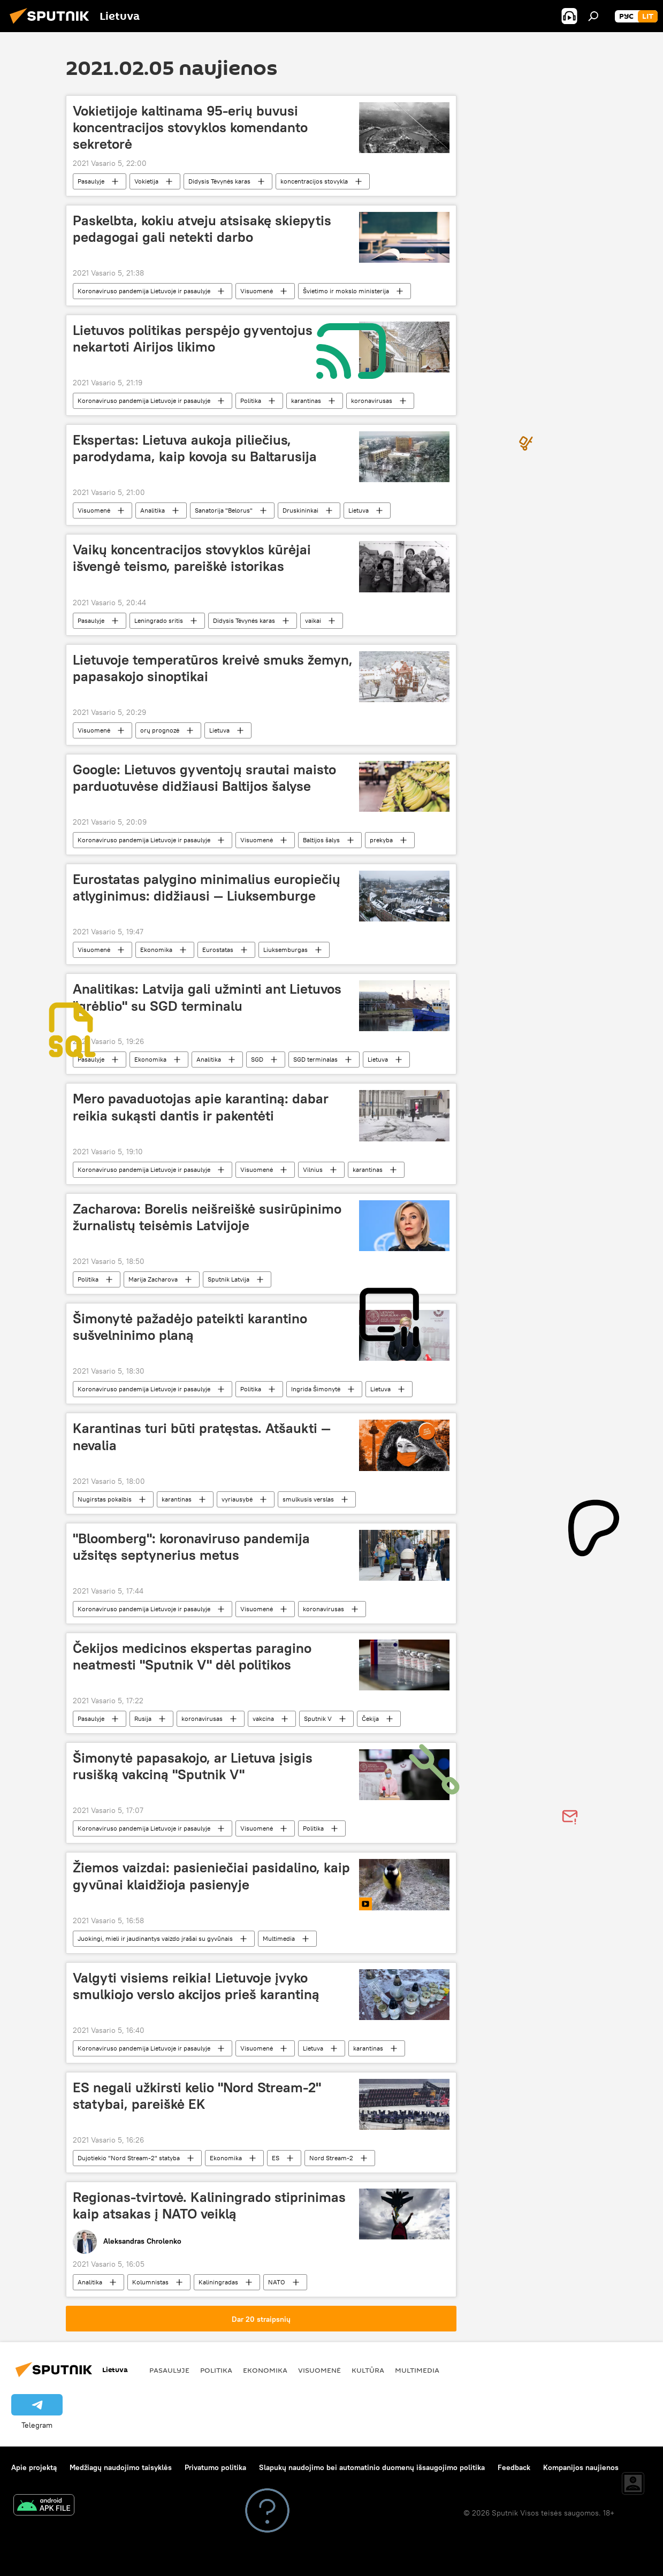  What do you see at coordinates (593, 1528) in the screenshot?
I see `visit patreon page` at bounding box center [593, 1528].